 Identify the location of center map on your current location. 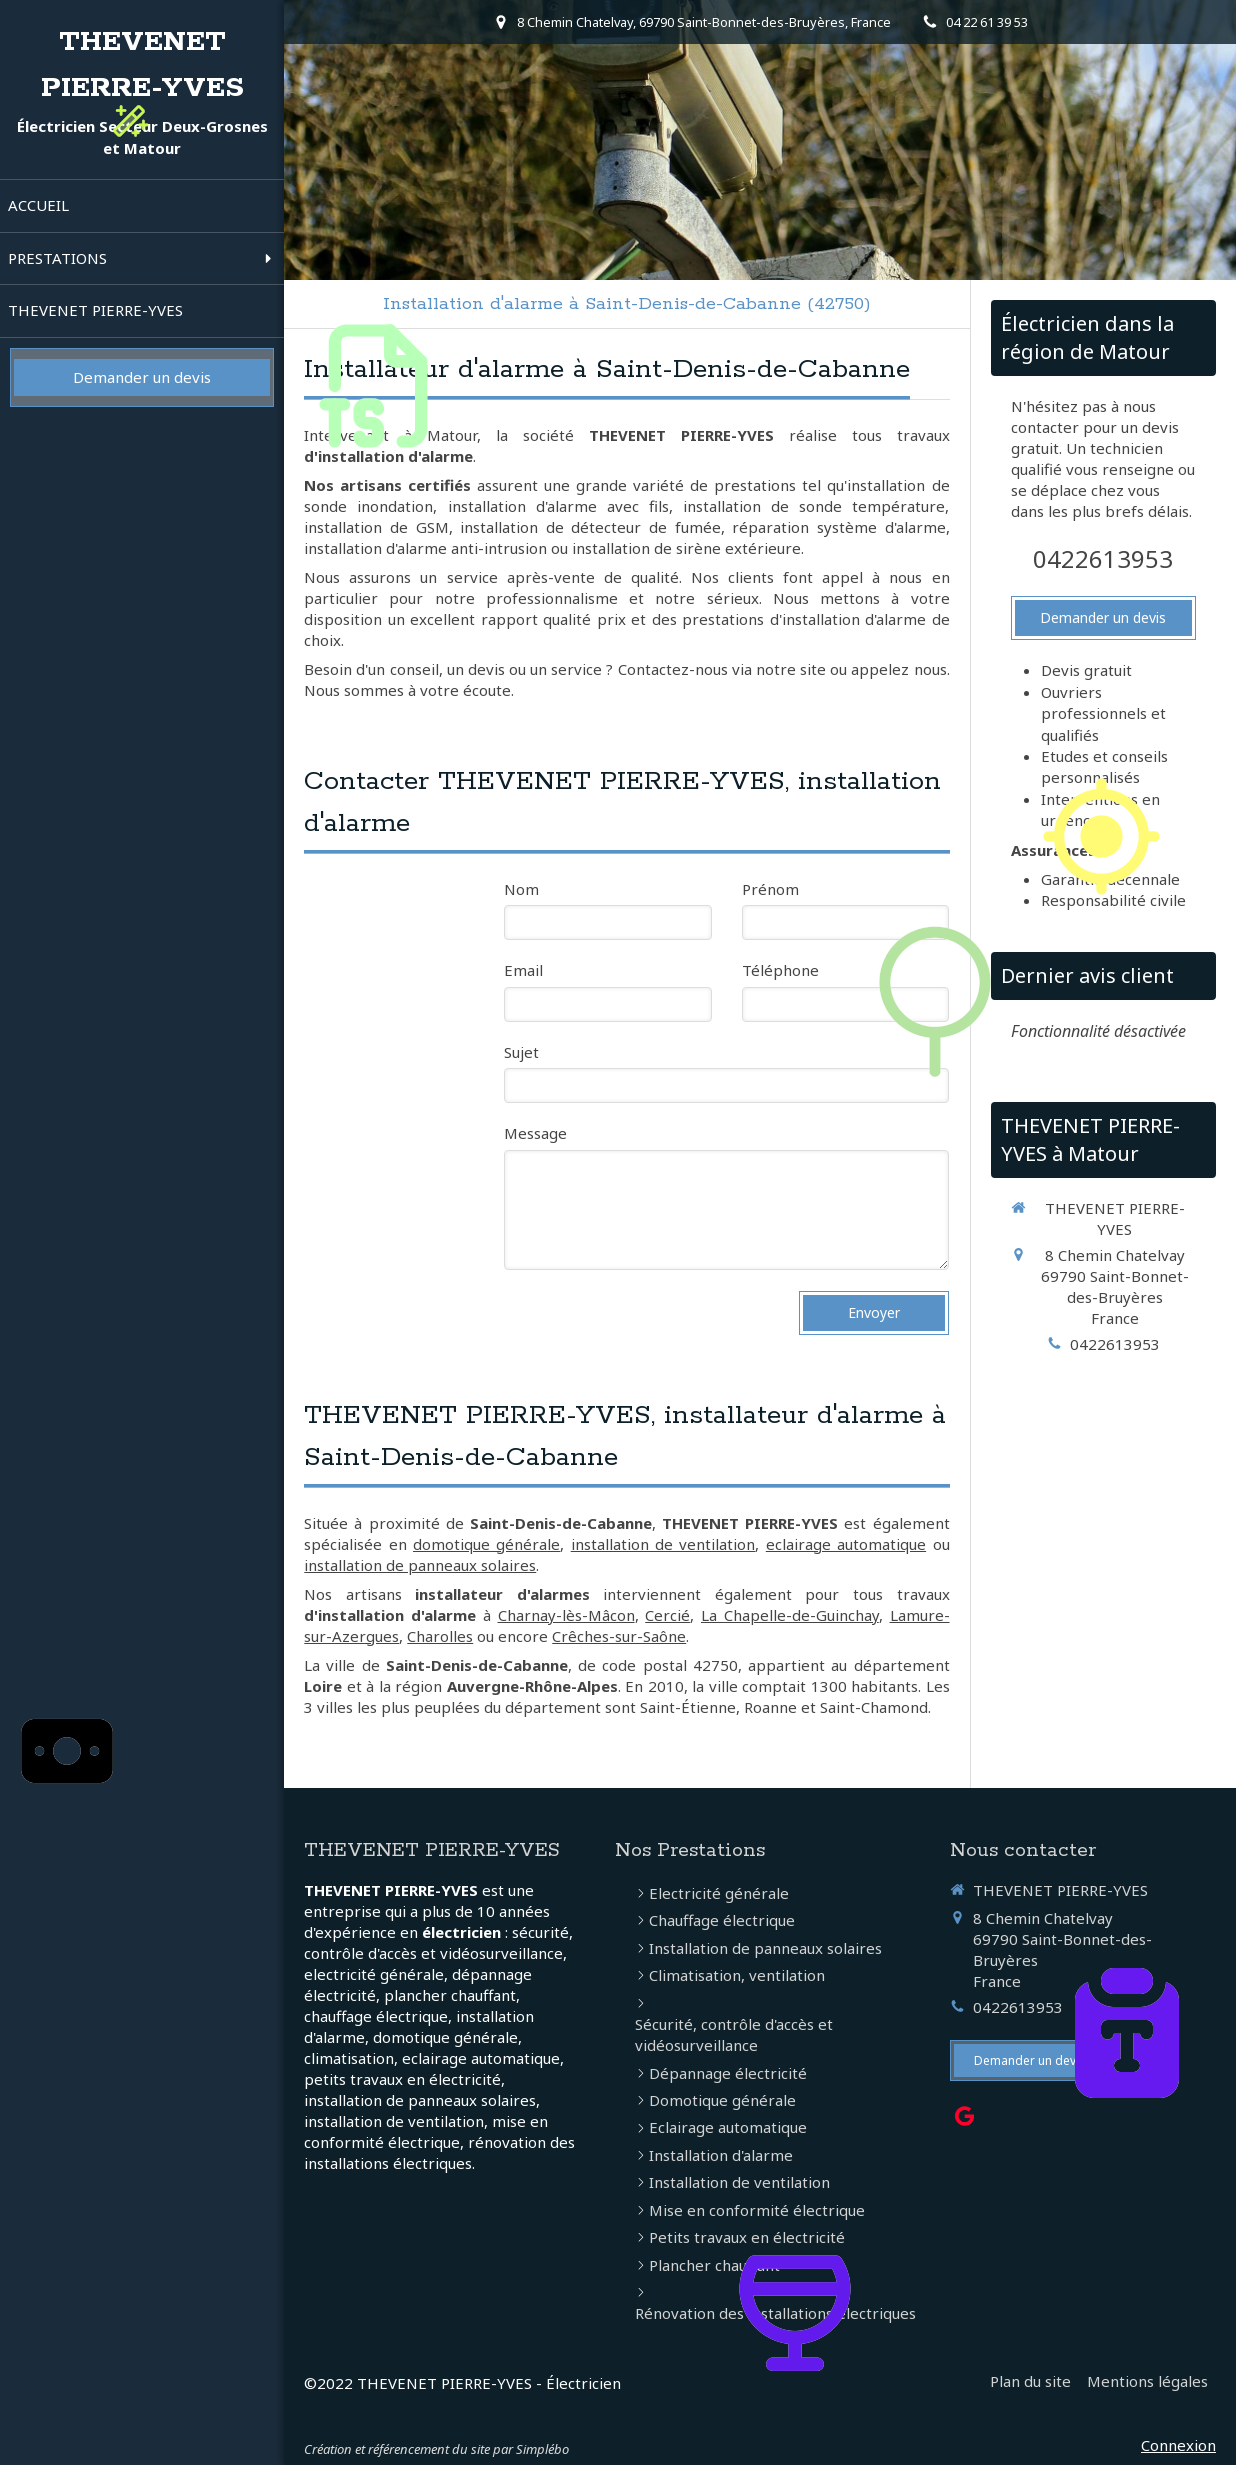
(1101, 836).